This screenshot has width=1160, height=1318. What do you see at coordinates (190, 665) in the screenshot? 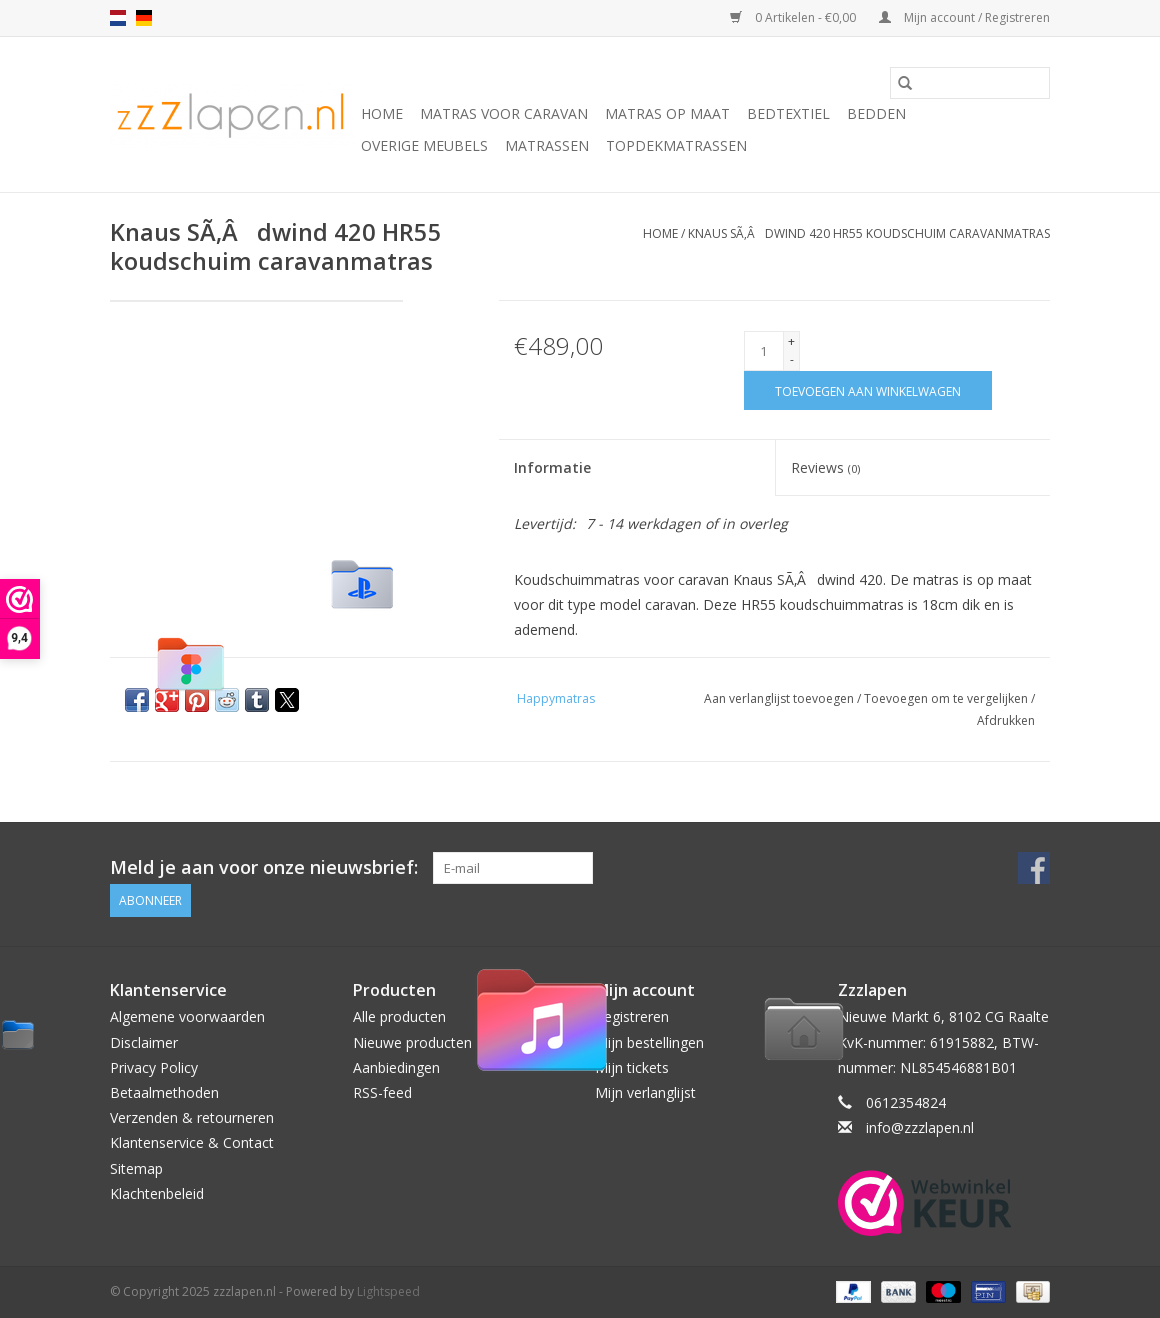
I see `open figma project files folder` at bounding box center [190, 665].